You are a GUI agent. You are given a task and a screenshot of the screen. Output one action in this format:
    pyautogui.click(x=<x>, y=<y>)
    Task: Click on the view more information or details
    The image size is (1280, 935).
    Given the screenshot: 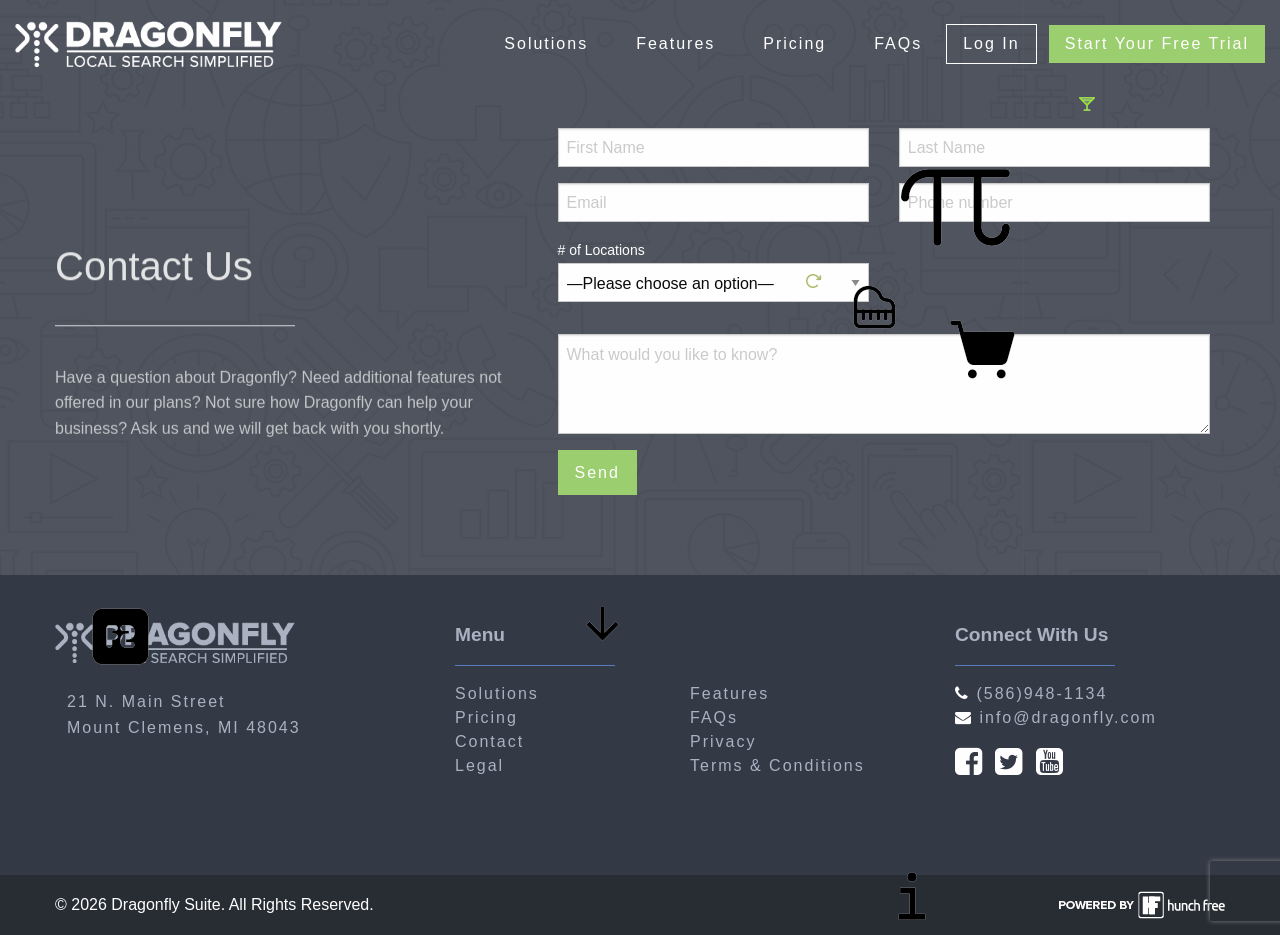 What is the action you would take?
    pyautogui.click(x=912, y=896)
    